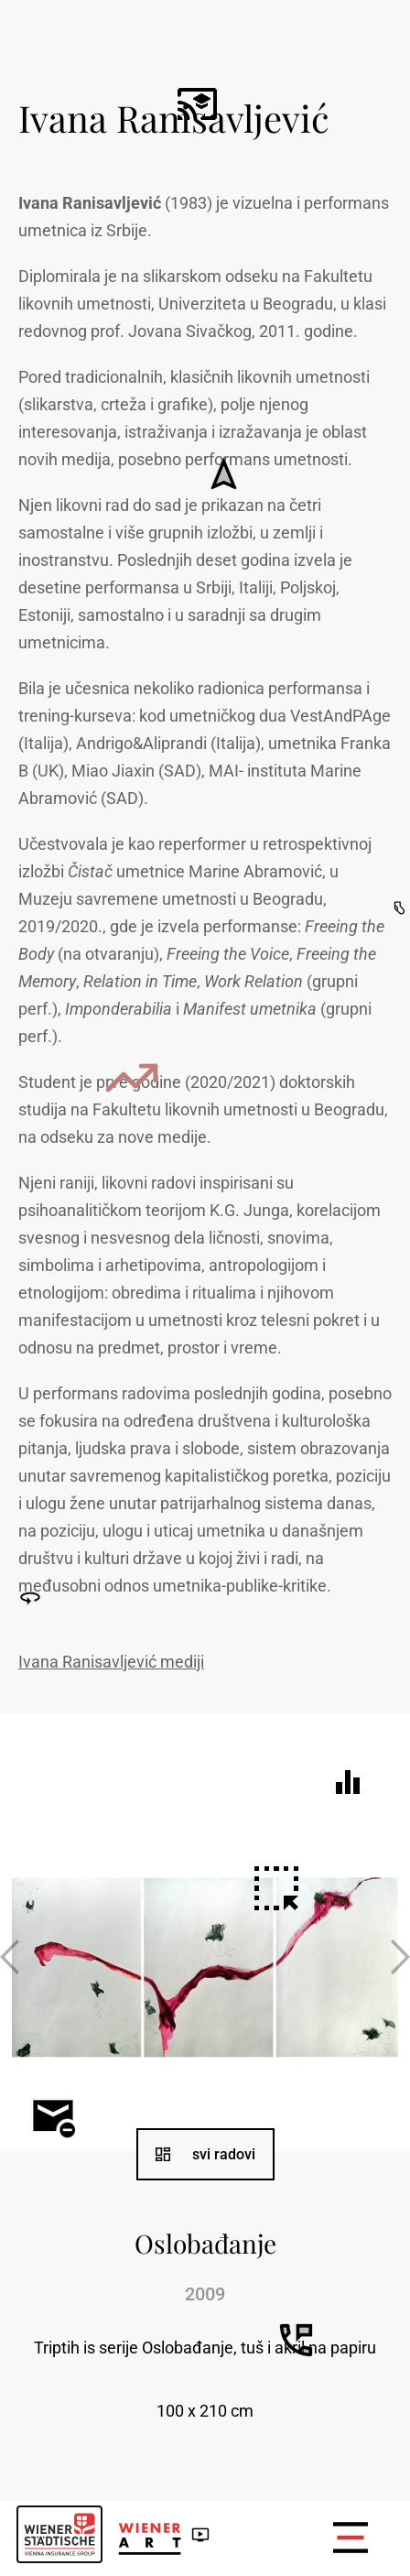 This screenshot has height=2576, width=410. I want to click on adjust audio equalizer settings, so click(348, 1782).